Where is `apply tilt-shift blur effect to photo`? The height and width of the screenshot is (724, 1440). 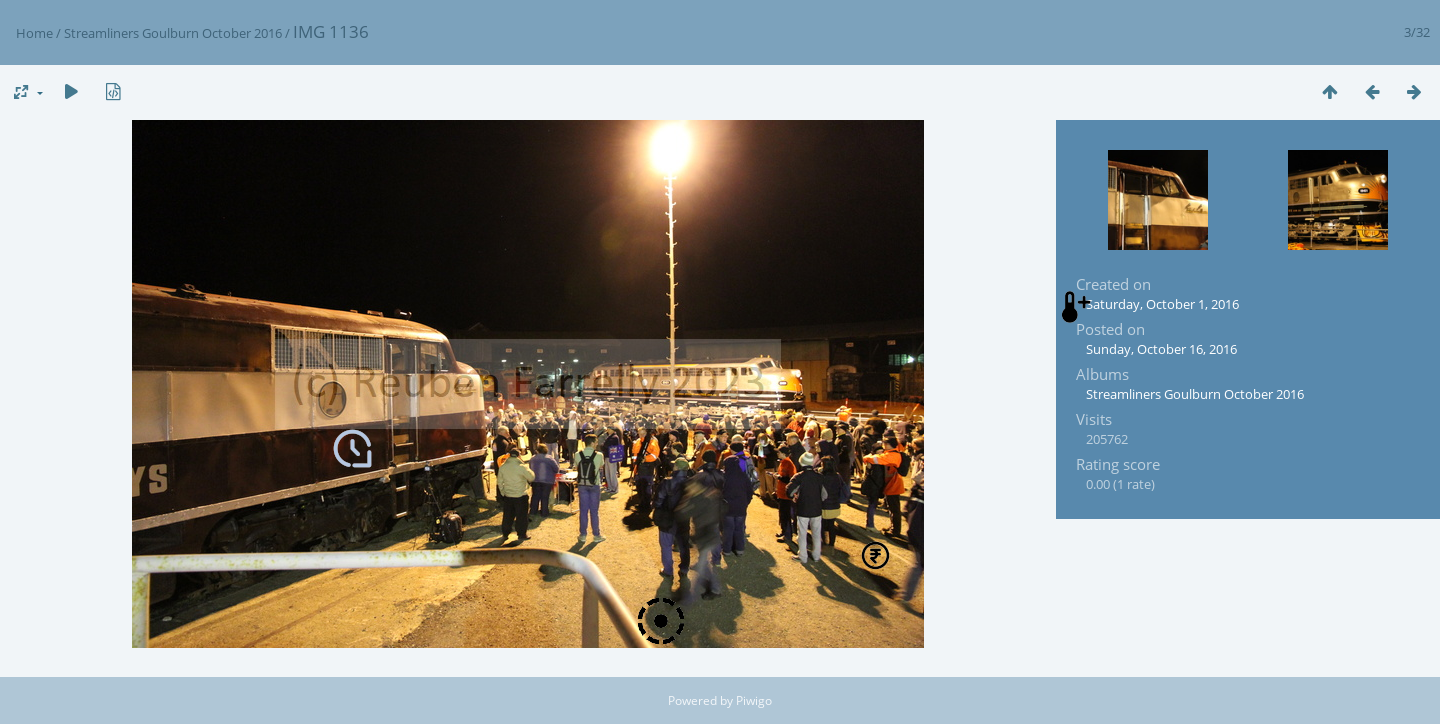
apply tilt-shift blur effect to photo is located at coordinates (661, 621).